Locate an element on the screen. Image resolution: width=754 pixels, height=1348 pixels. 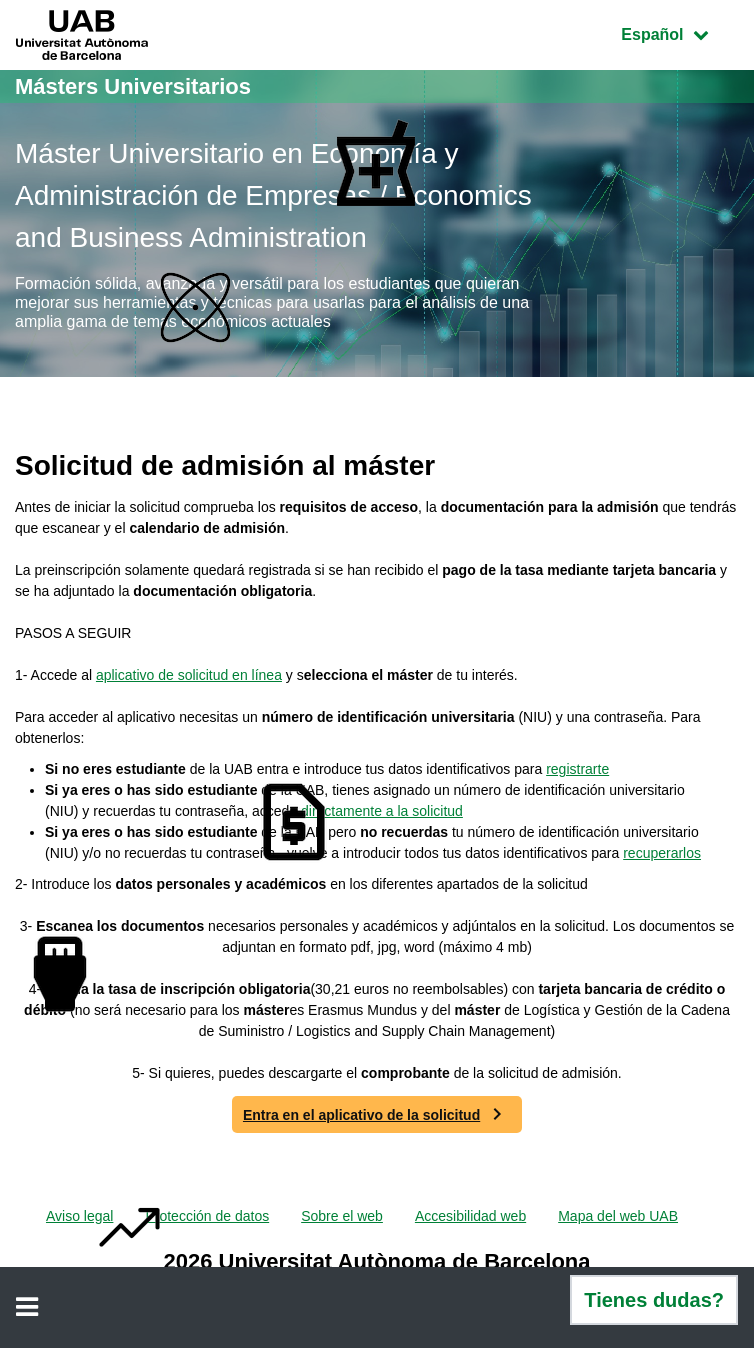
configure HDMI input settings is located at coordinates (60, 974).